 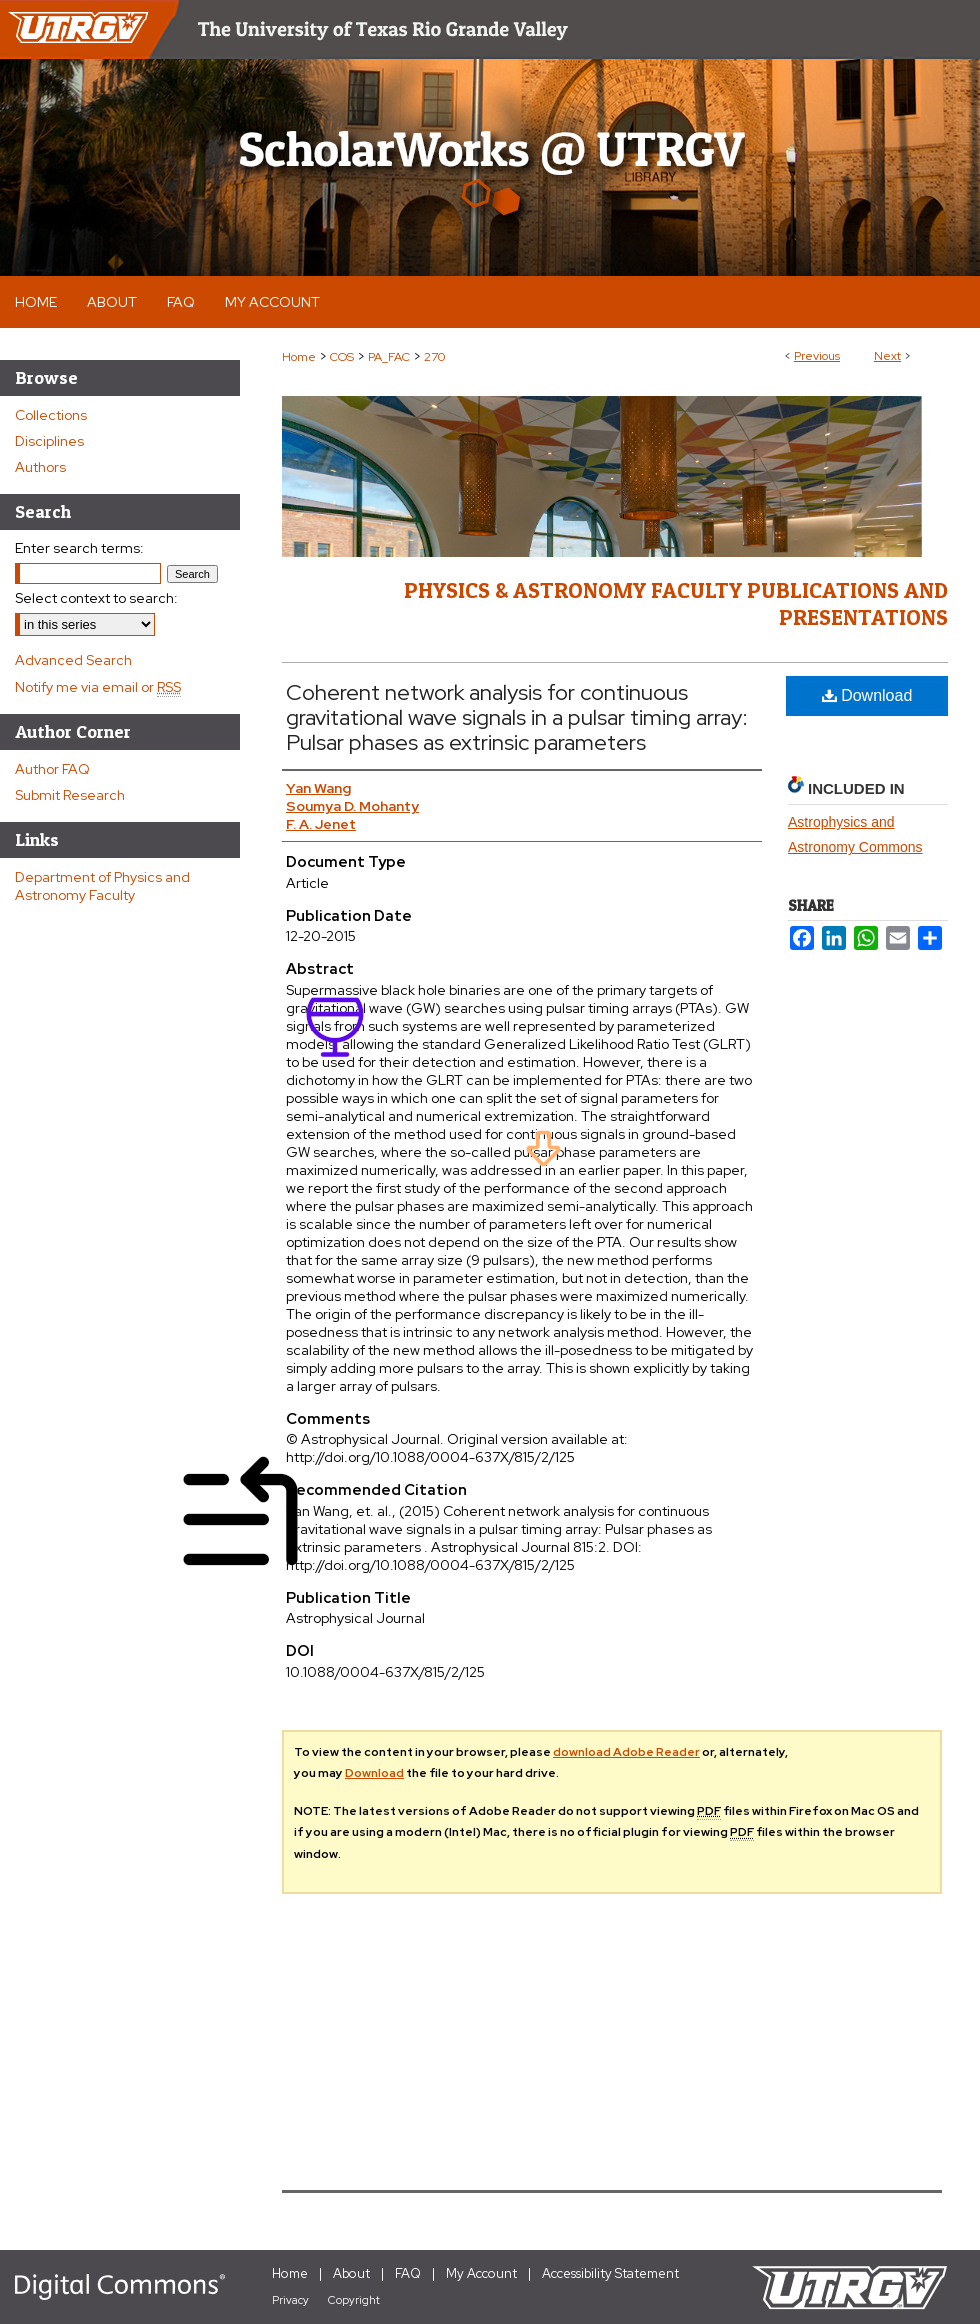 What do you see at coordinates (543, 1147) in the screenshot?
I see `download file or content` at bounding box center [543, 1147].